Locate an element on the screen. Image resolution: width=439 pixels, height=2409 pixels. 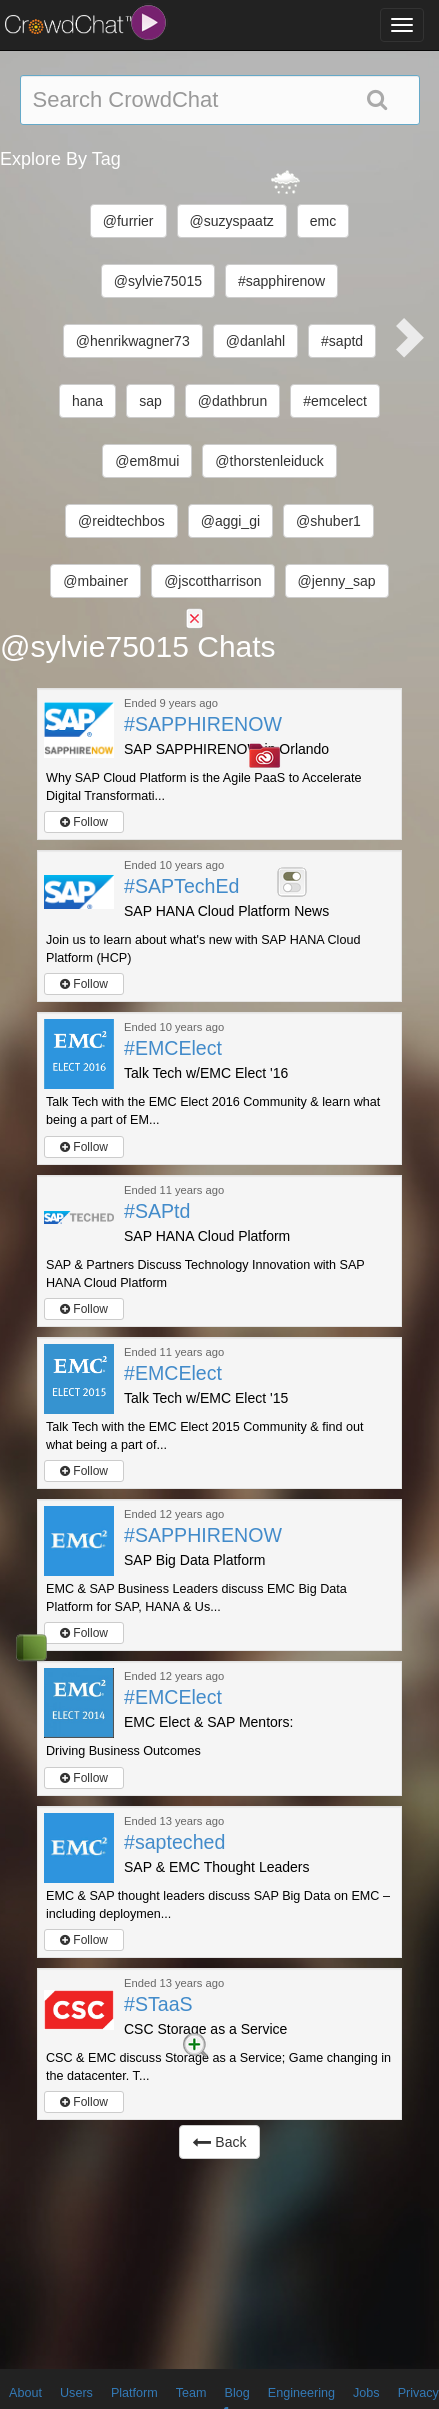
indicates video content or media files is located at coordinates (148, 22).